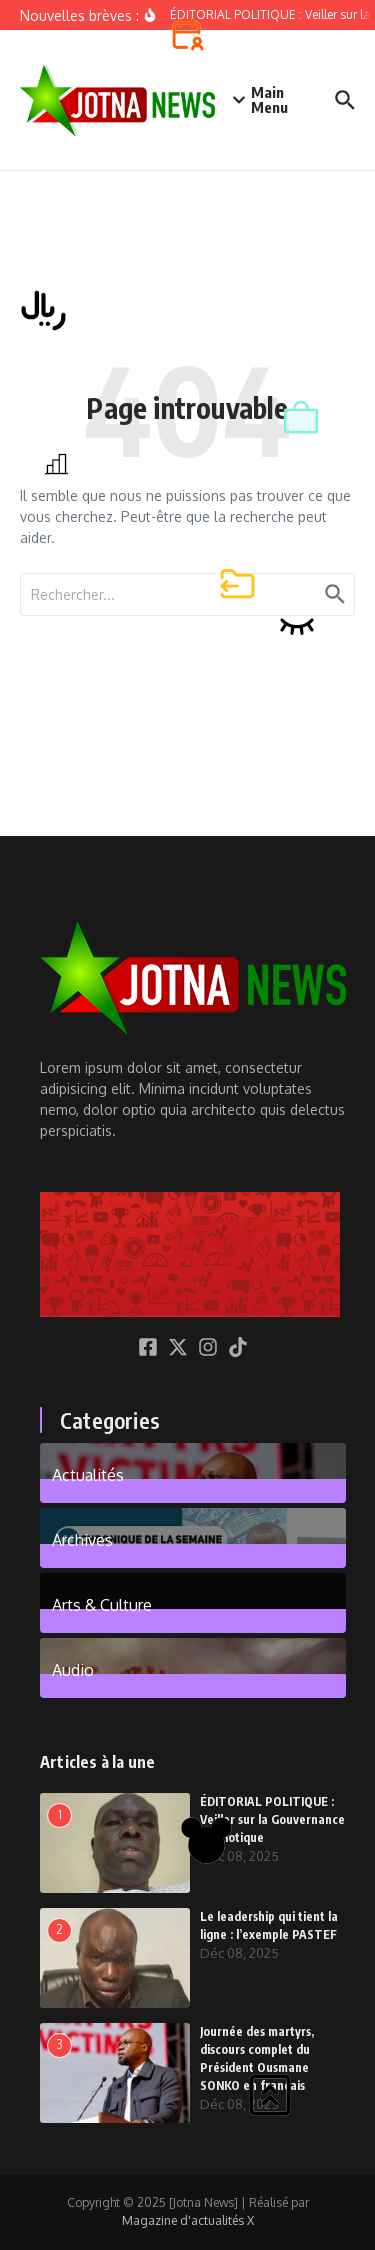 The image size is (375, 2250). What do you see at coordinates (206, 1840) in the screenshot?
I see `access disney content or services` at bounding box center [206, 1840].